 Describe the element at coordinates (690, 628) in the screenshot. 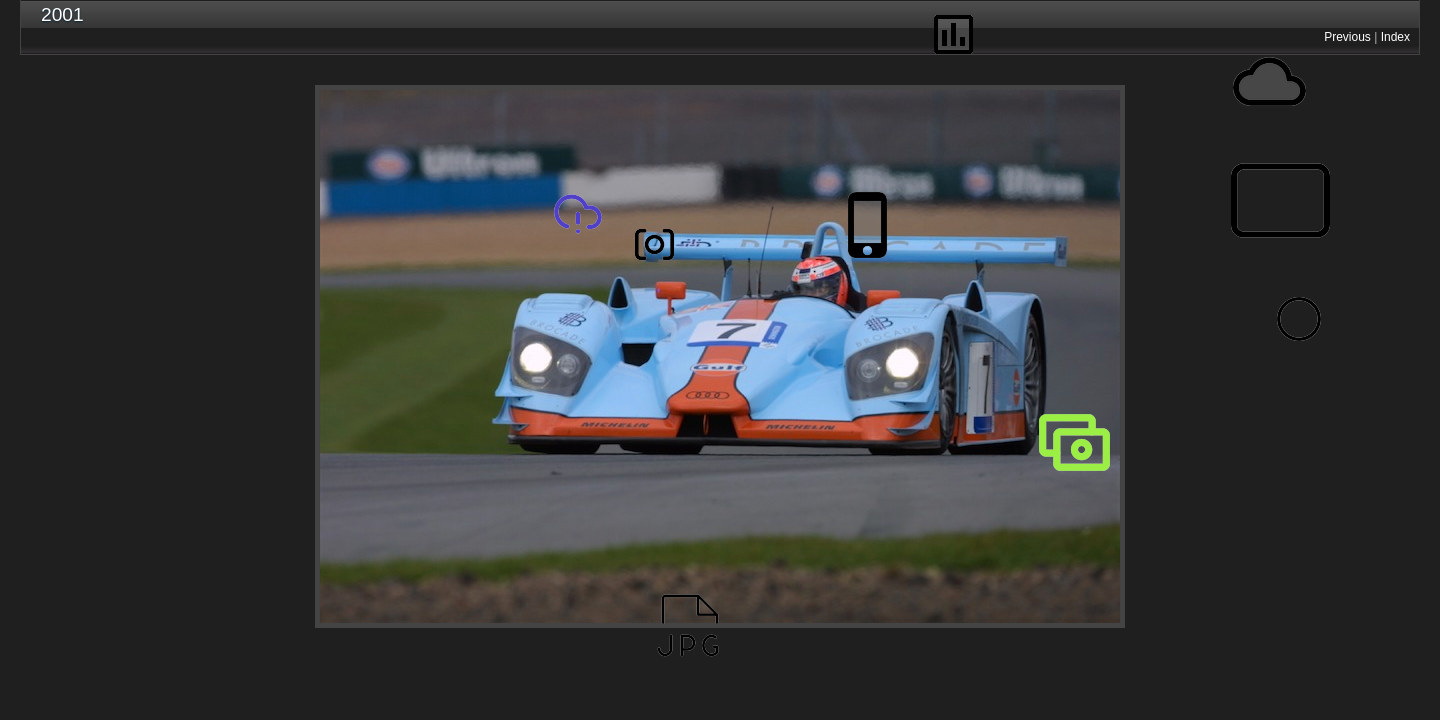

I see `view or open a JPG image file` at that location.